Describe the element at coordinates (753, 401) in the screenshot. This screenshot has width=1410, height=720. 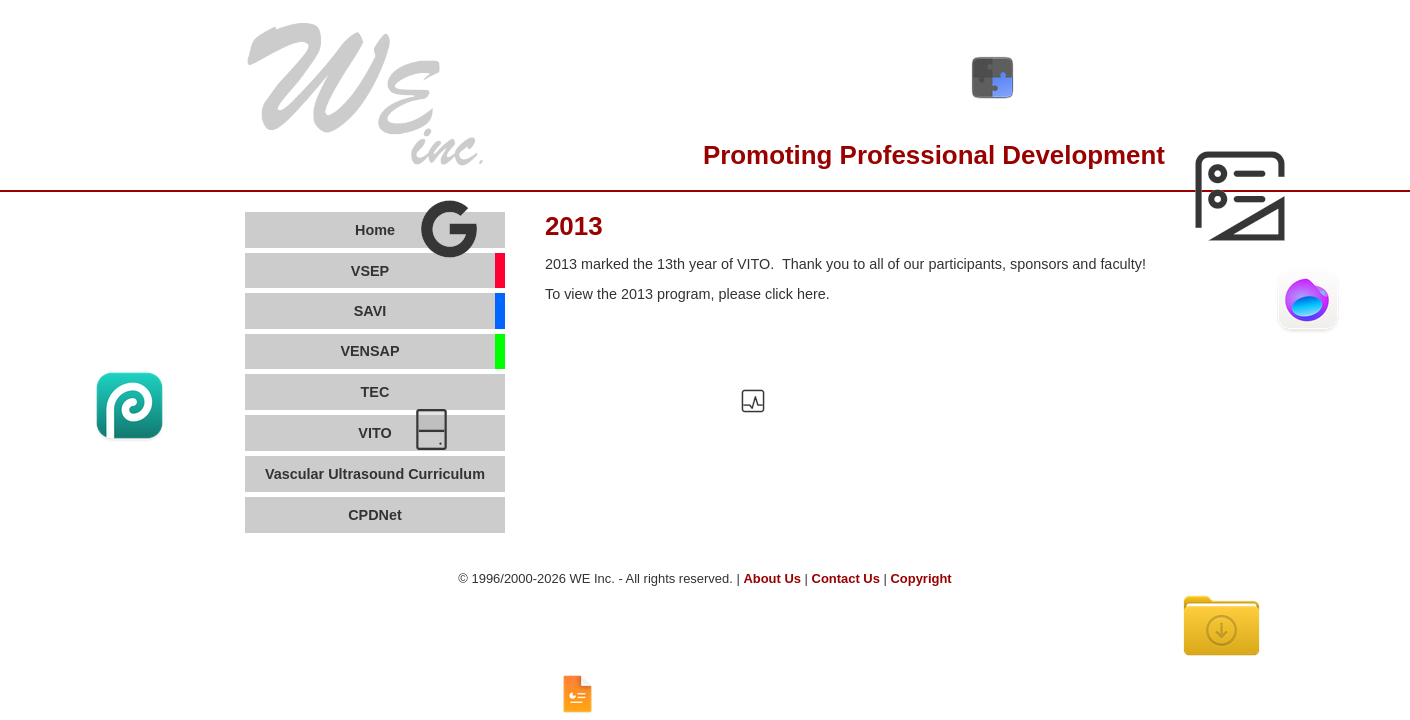
I see `open system monitor or activity monitor` at that location.